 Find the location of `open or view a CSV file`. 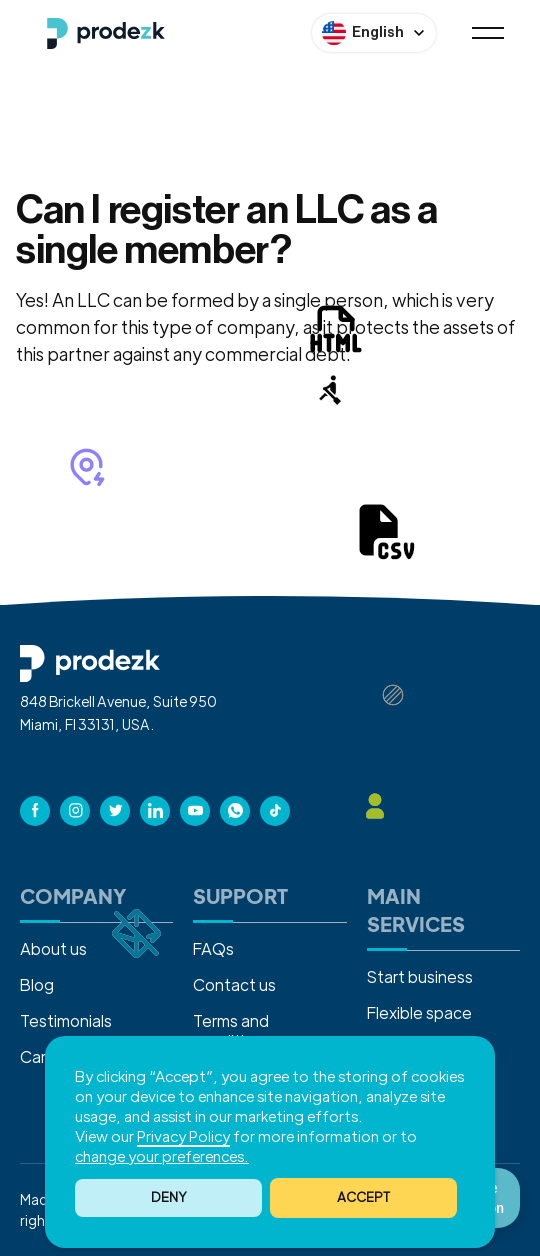

open or view a CSV file is located at coordinates (385, 530).